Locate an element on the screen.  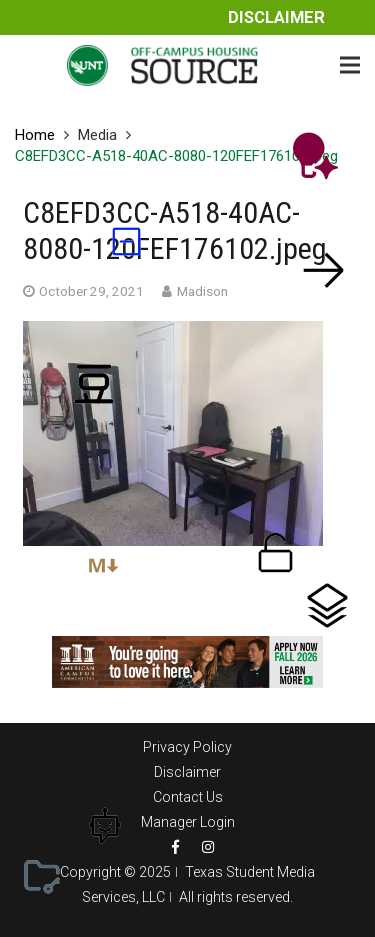
access chatbot or automated assistant is located at coordinates (105, 826).